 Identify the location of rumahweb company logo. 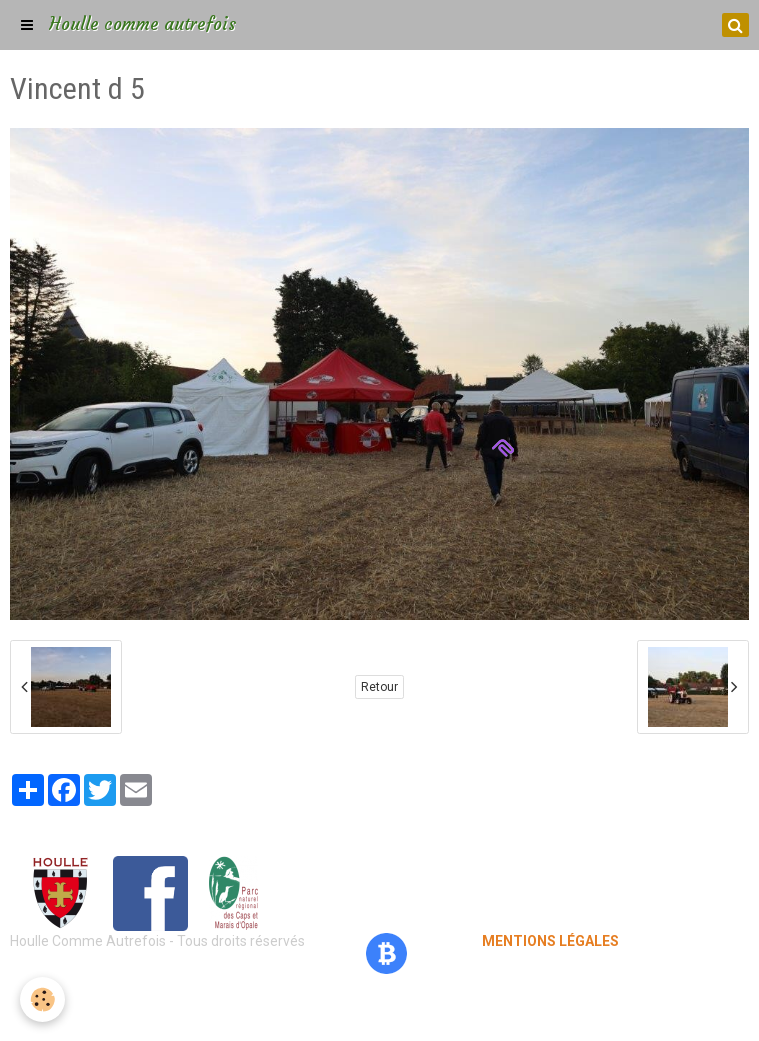
(503, 448).